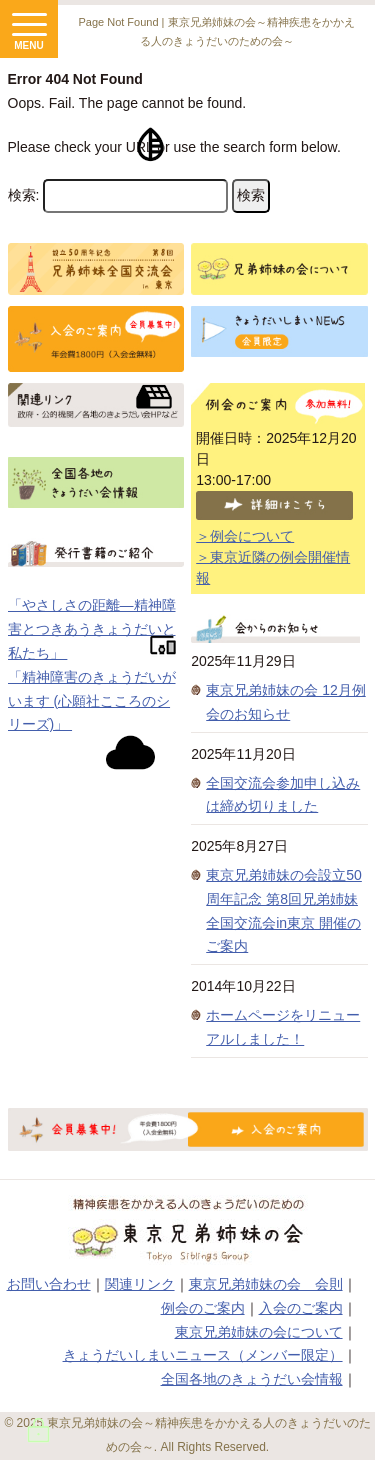 The image size is (375, 1460). Describe the element at coordinates (154, 398) in the screenshot. I see `access solar panel settings` at that location.